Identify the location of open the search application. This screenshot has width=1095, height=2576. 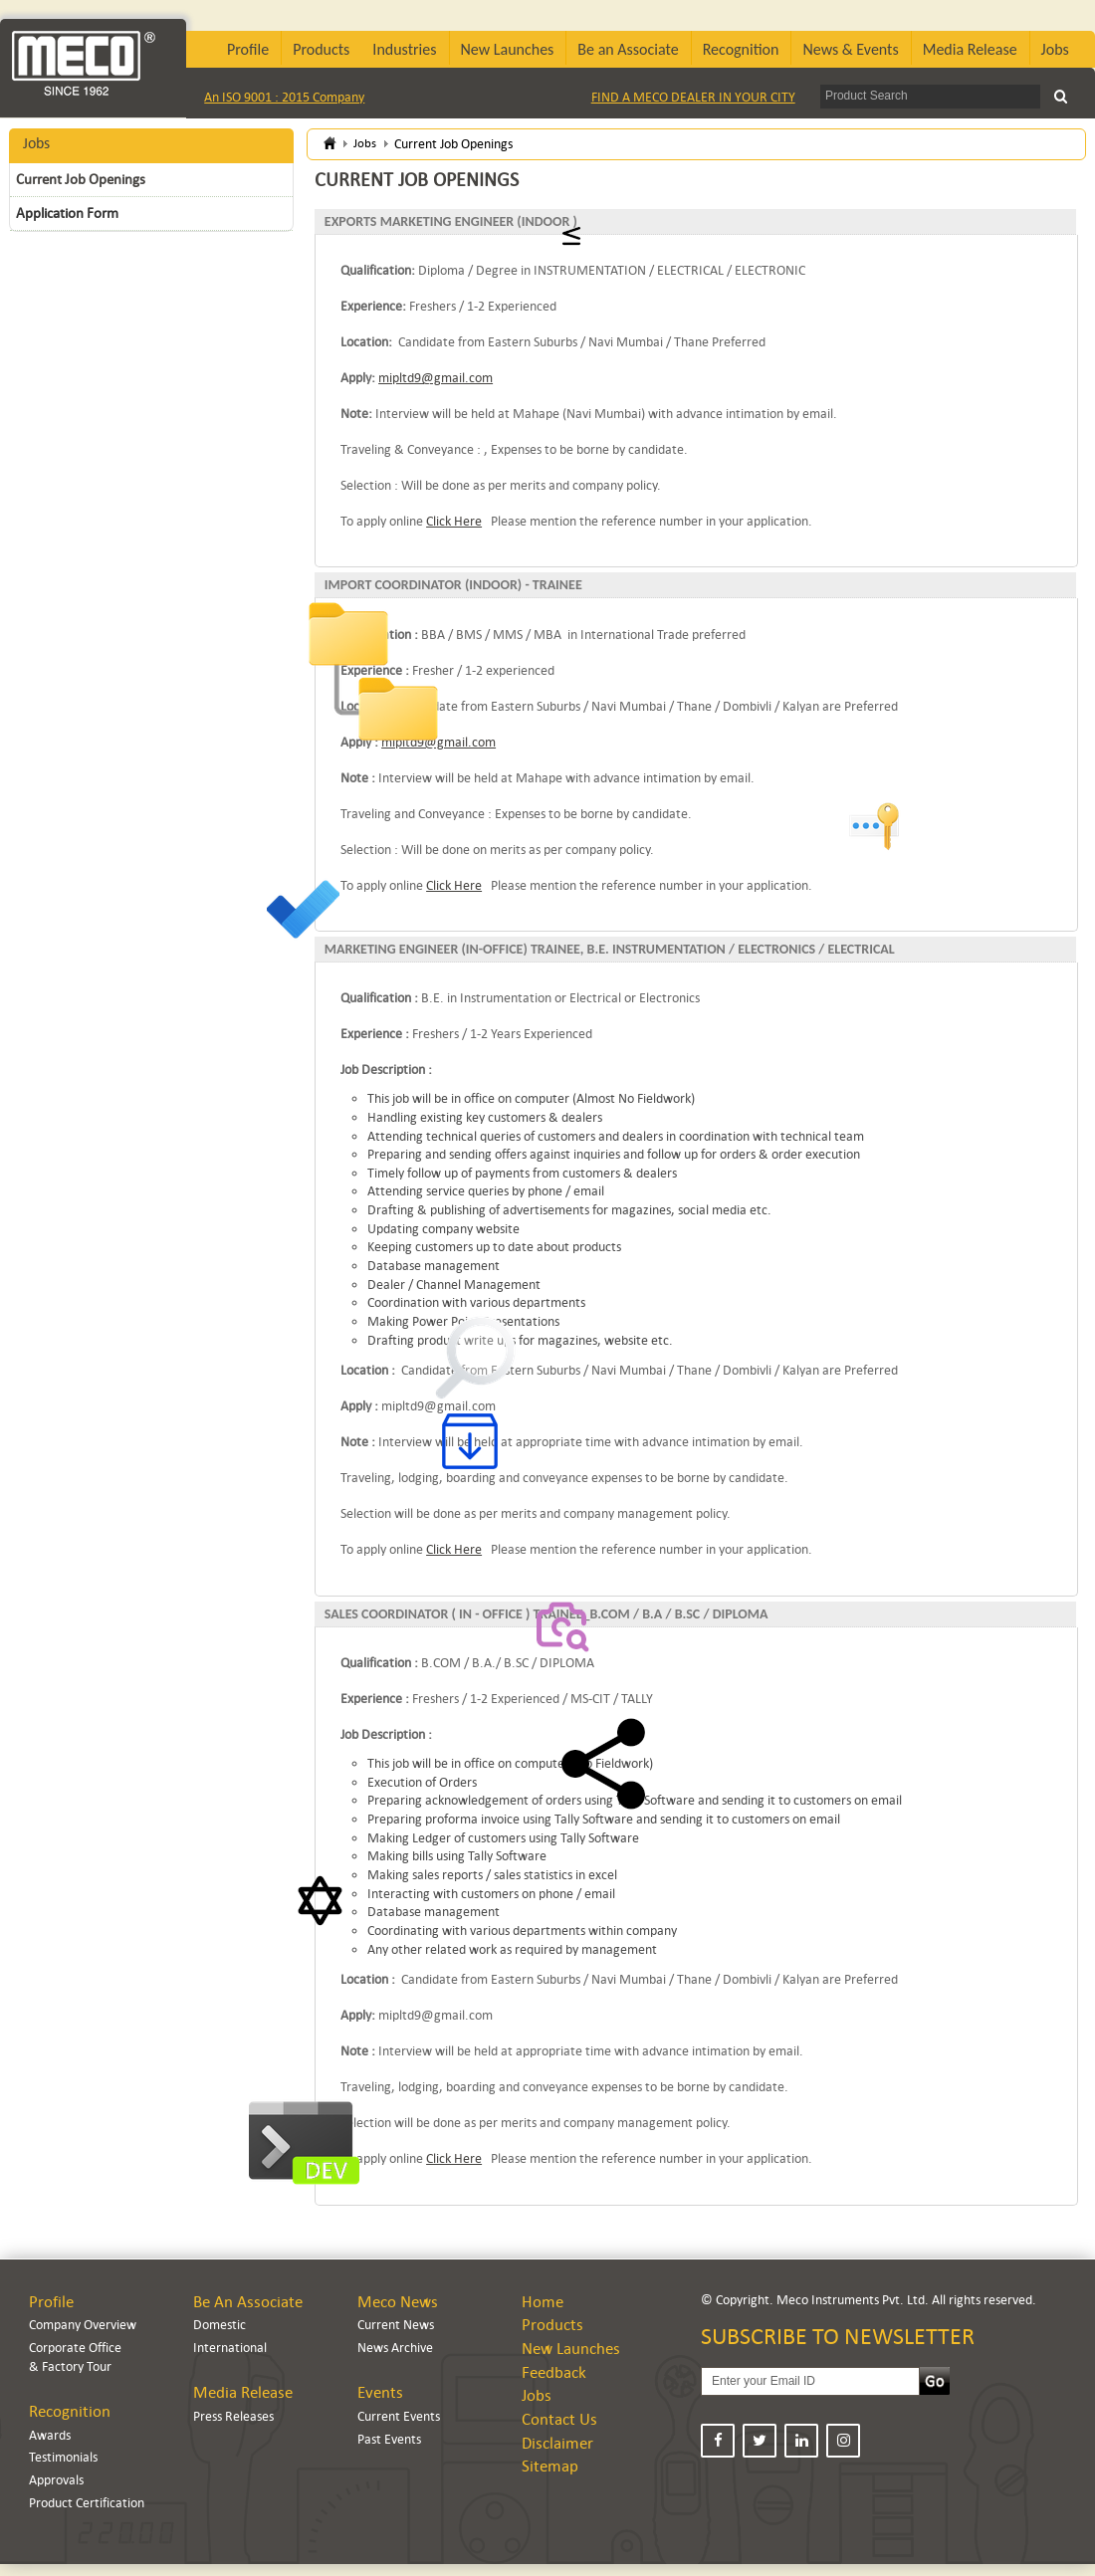
(475, 1356).